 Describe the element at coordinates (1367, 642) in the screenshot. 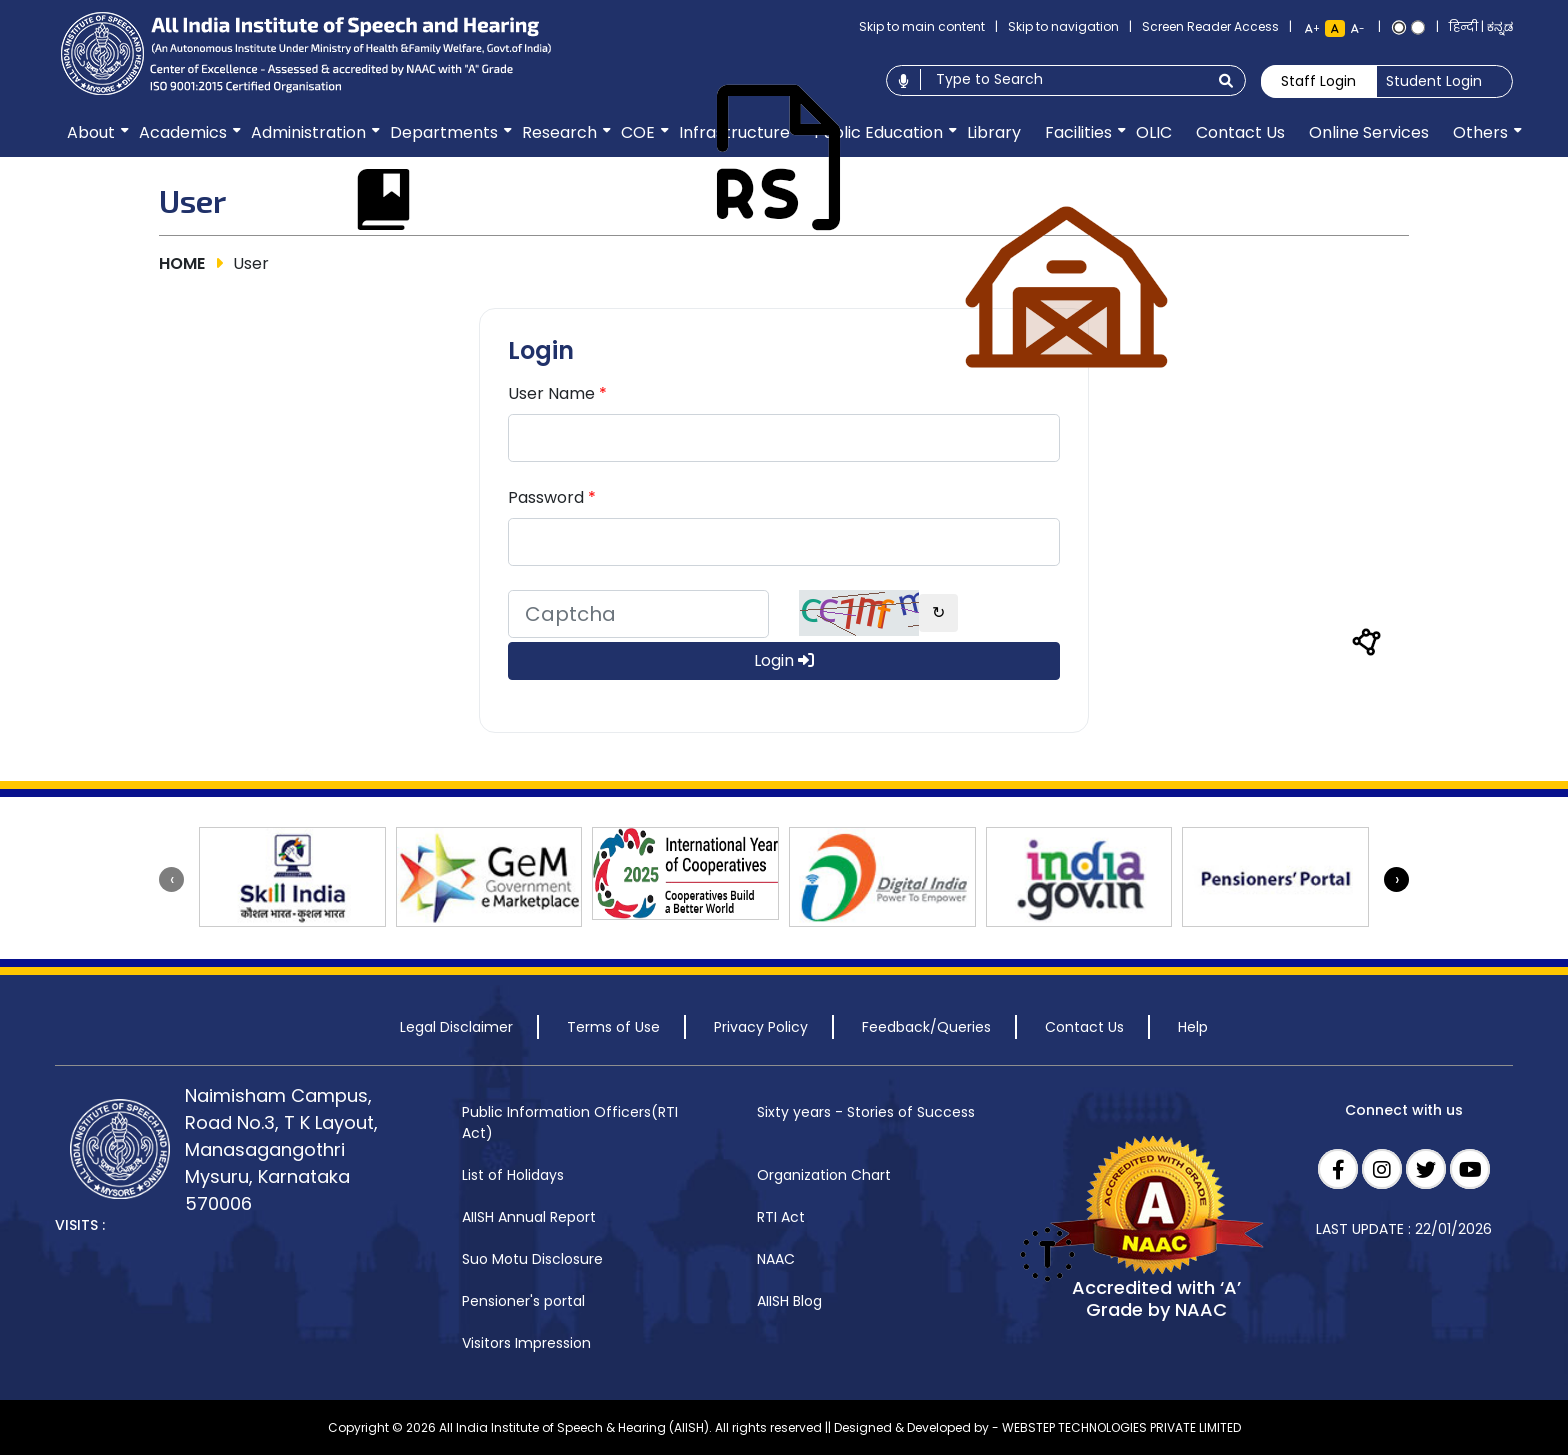

I see `access polygon or shape drawing tool` at that location.